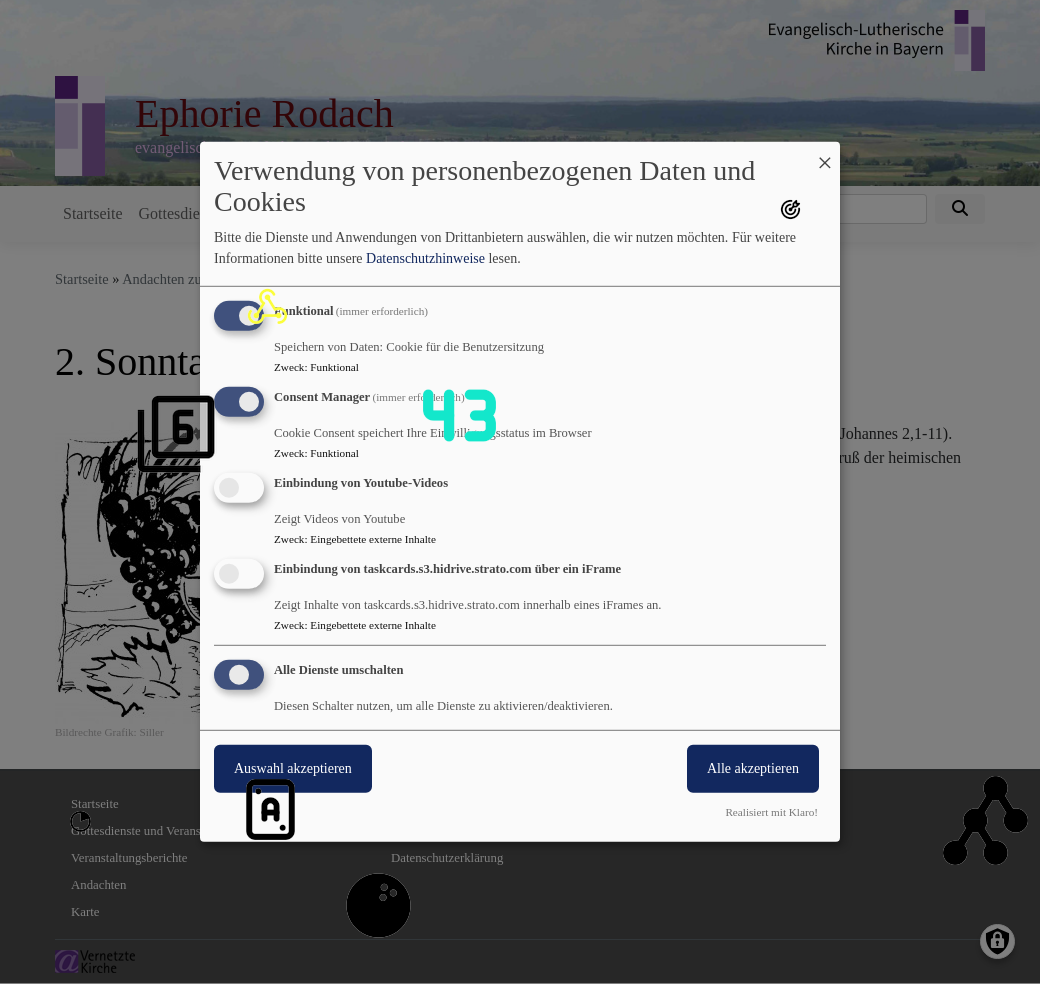 The image size is (1040, 984). What do you see at coordinates (378, 905) in the screenshot?
I see `access bowling game or activity` at bounding box center [378, 905].